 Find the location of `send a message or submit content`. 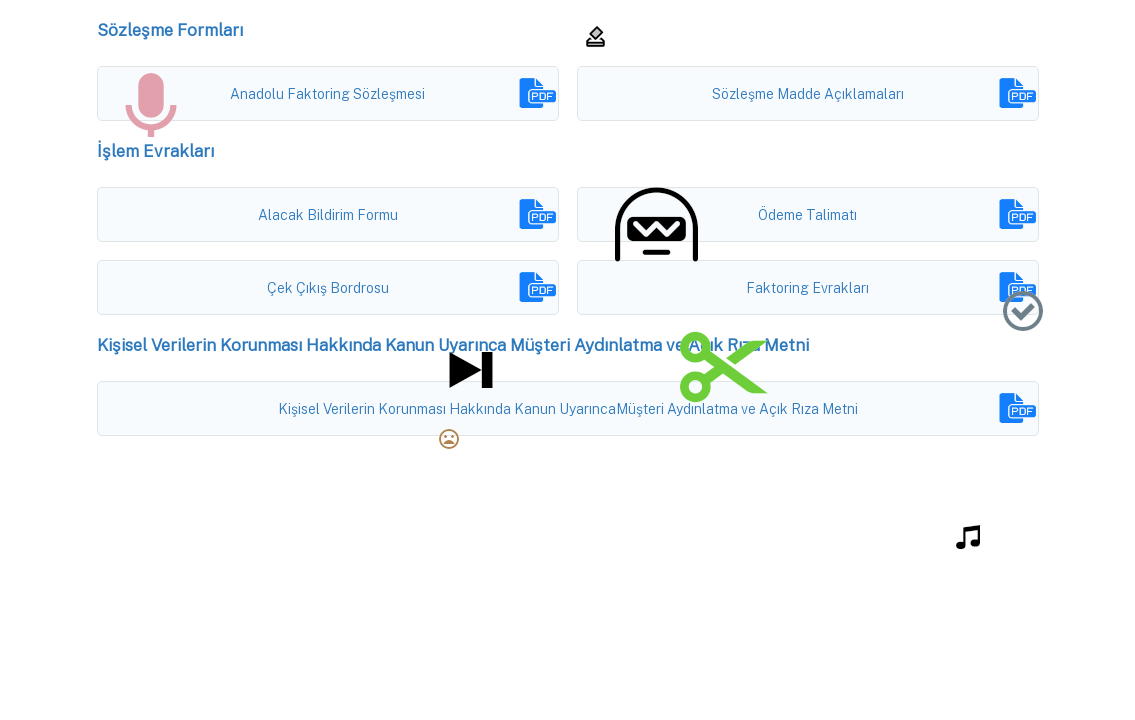

send a message or submit content is located at coordinates (521, 556).